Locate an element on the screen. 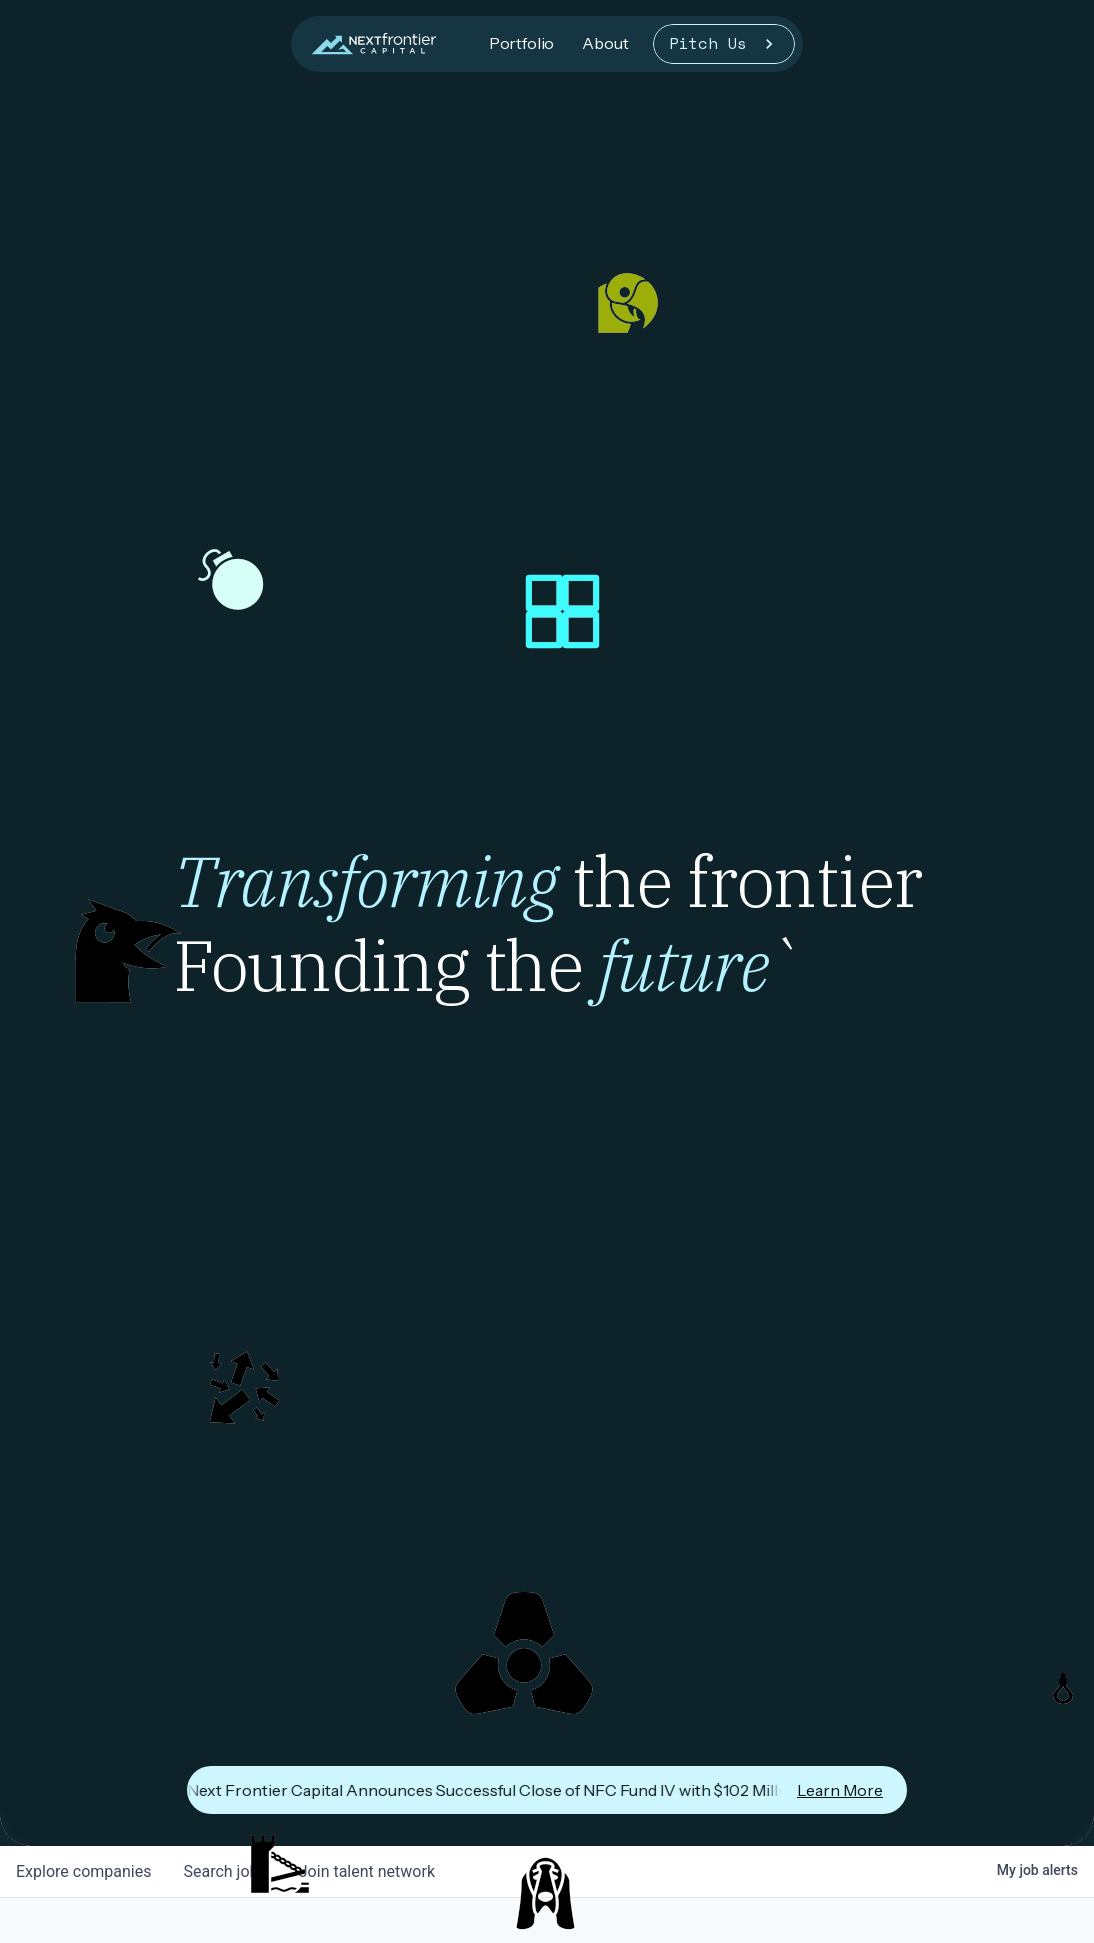 Image resolution: width=1094 pixels, height=1943 pixels. access castle or fortress features in a game is located at coordinates (280, 1864).